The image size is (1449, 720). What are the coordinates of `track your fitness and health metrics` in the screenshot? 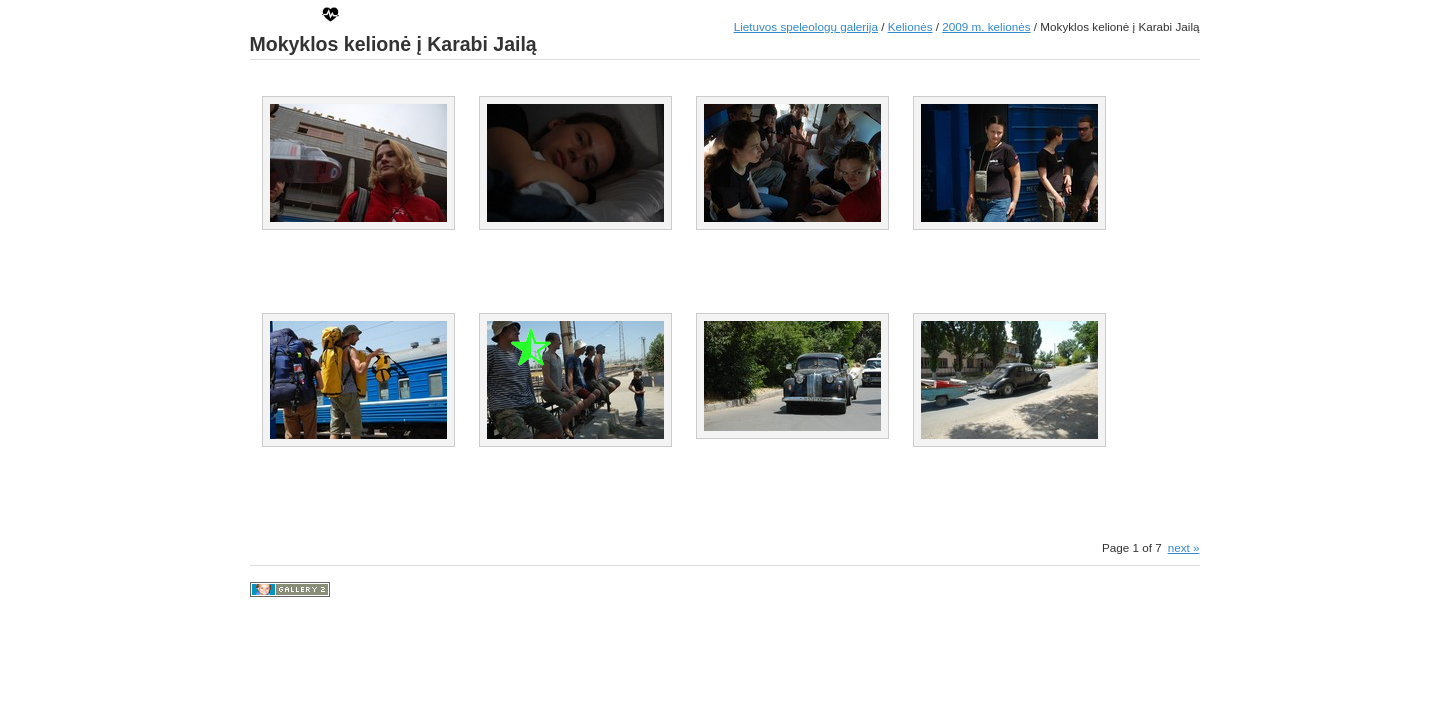 It's located at (330, 14).